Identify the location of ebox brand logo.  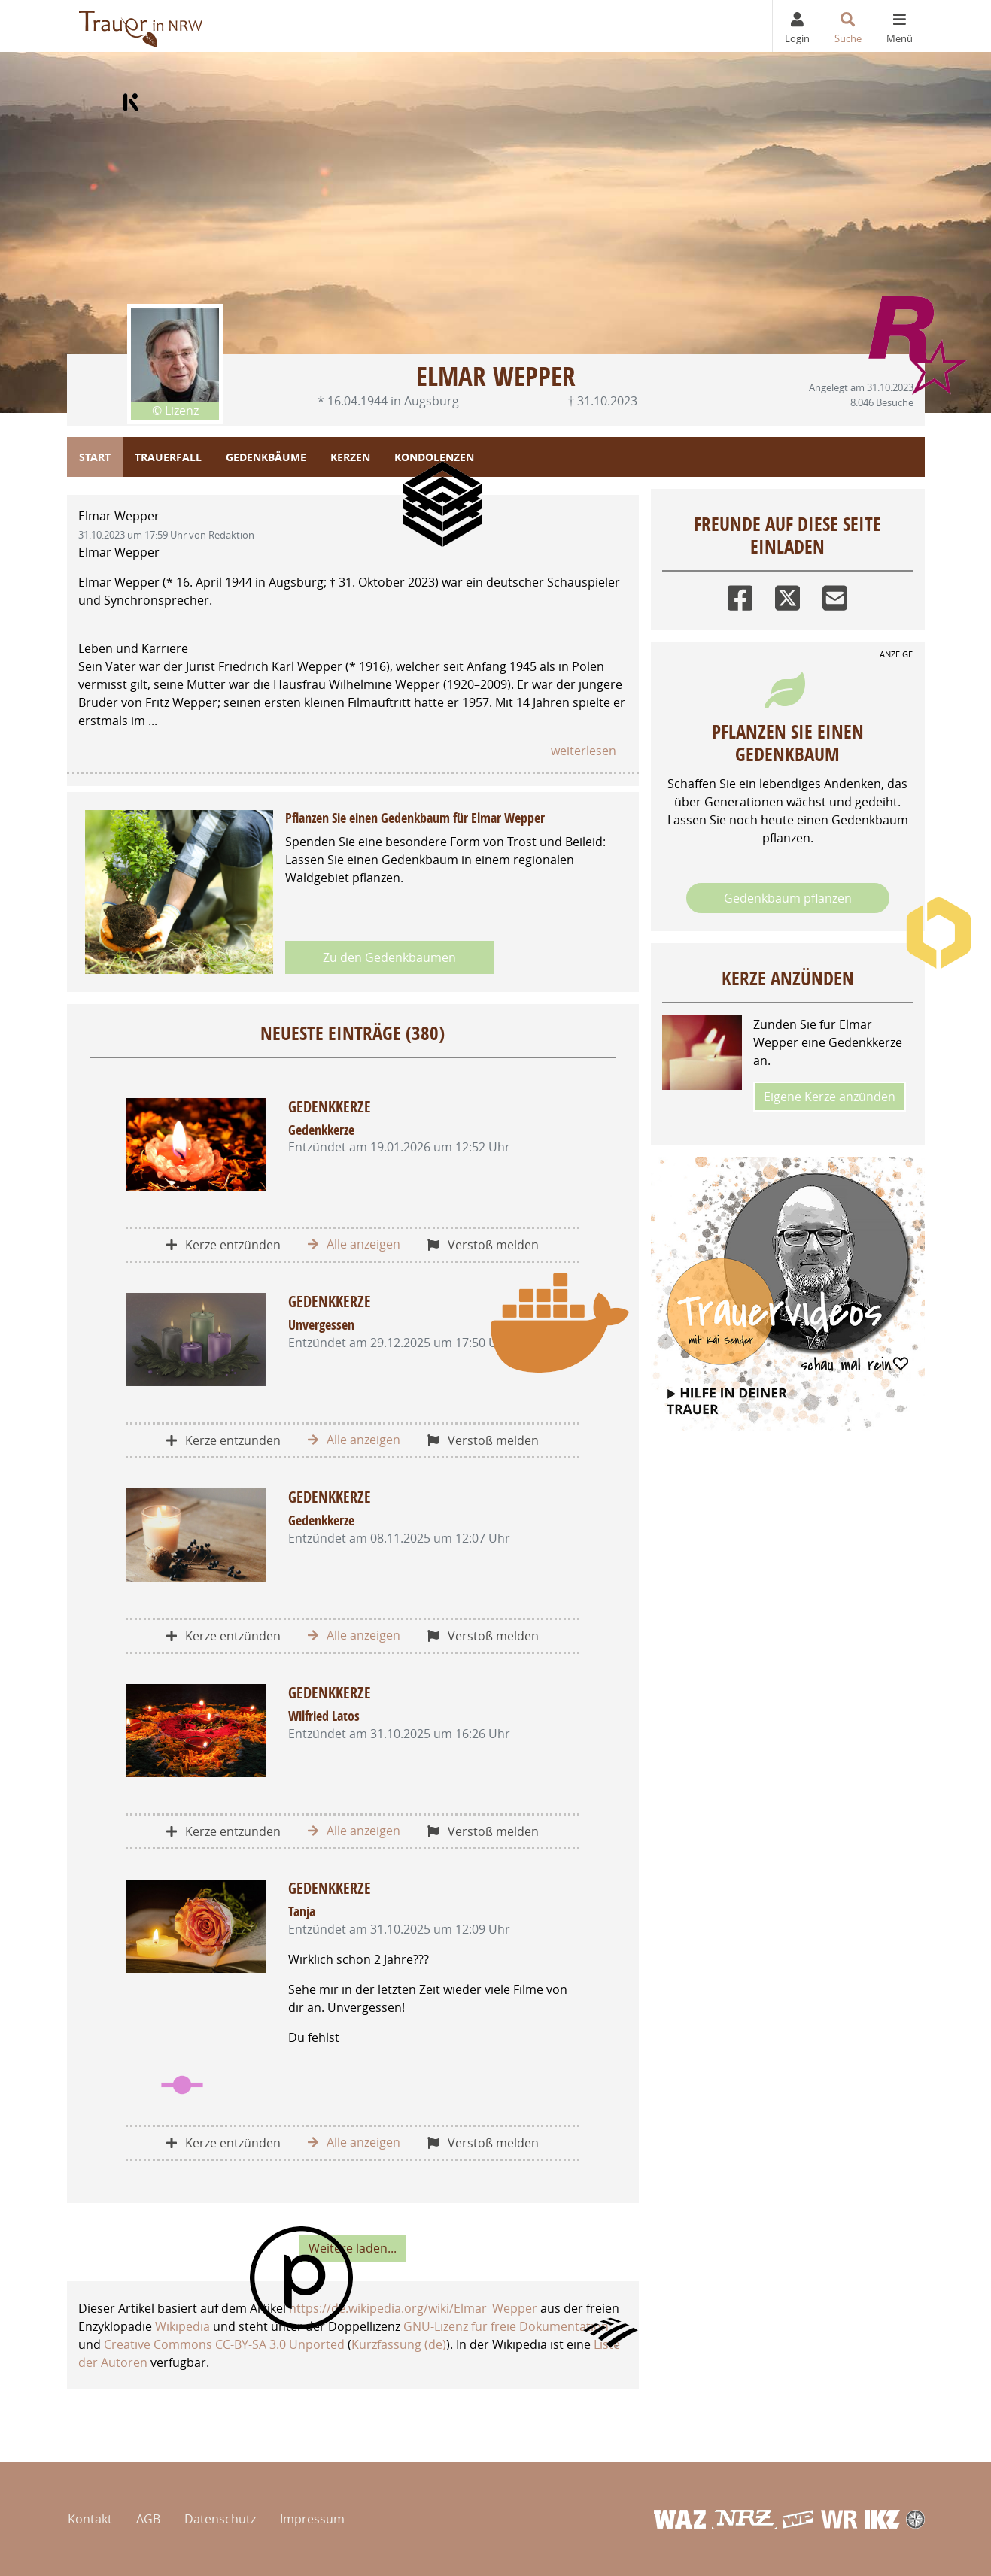
(442, 504).